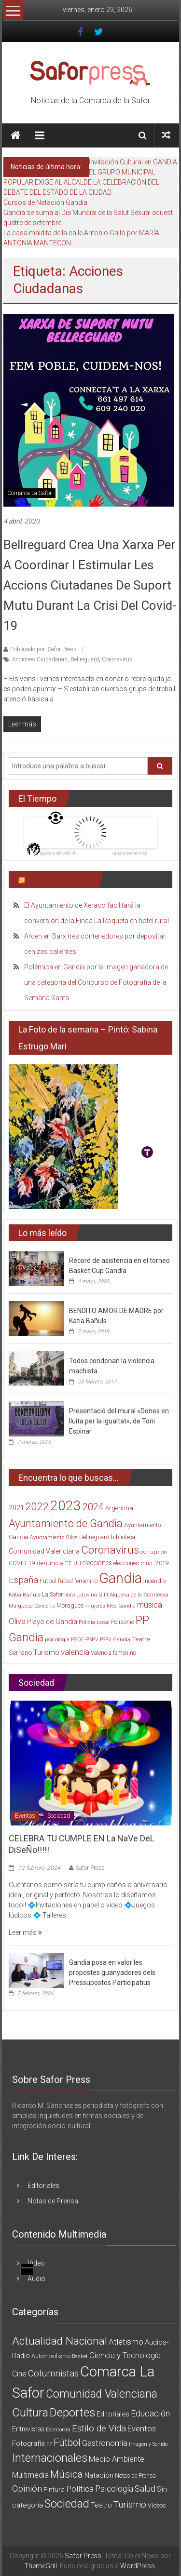  Describe the element at coordinates (33, 849) in the screenshot. I see `paradox interactive company logo` at that location.